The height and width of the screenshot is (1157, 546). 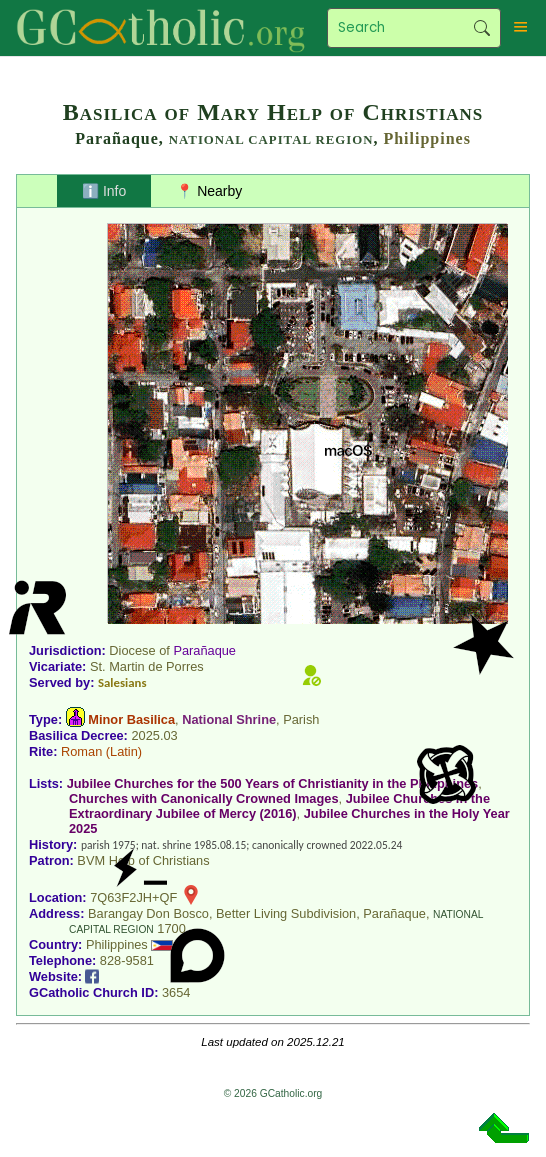 What do you see at coordinates (310, 675) in the screenshot?
I see `block or ban a user` at bounding box center [310, 675].